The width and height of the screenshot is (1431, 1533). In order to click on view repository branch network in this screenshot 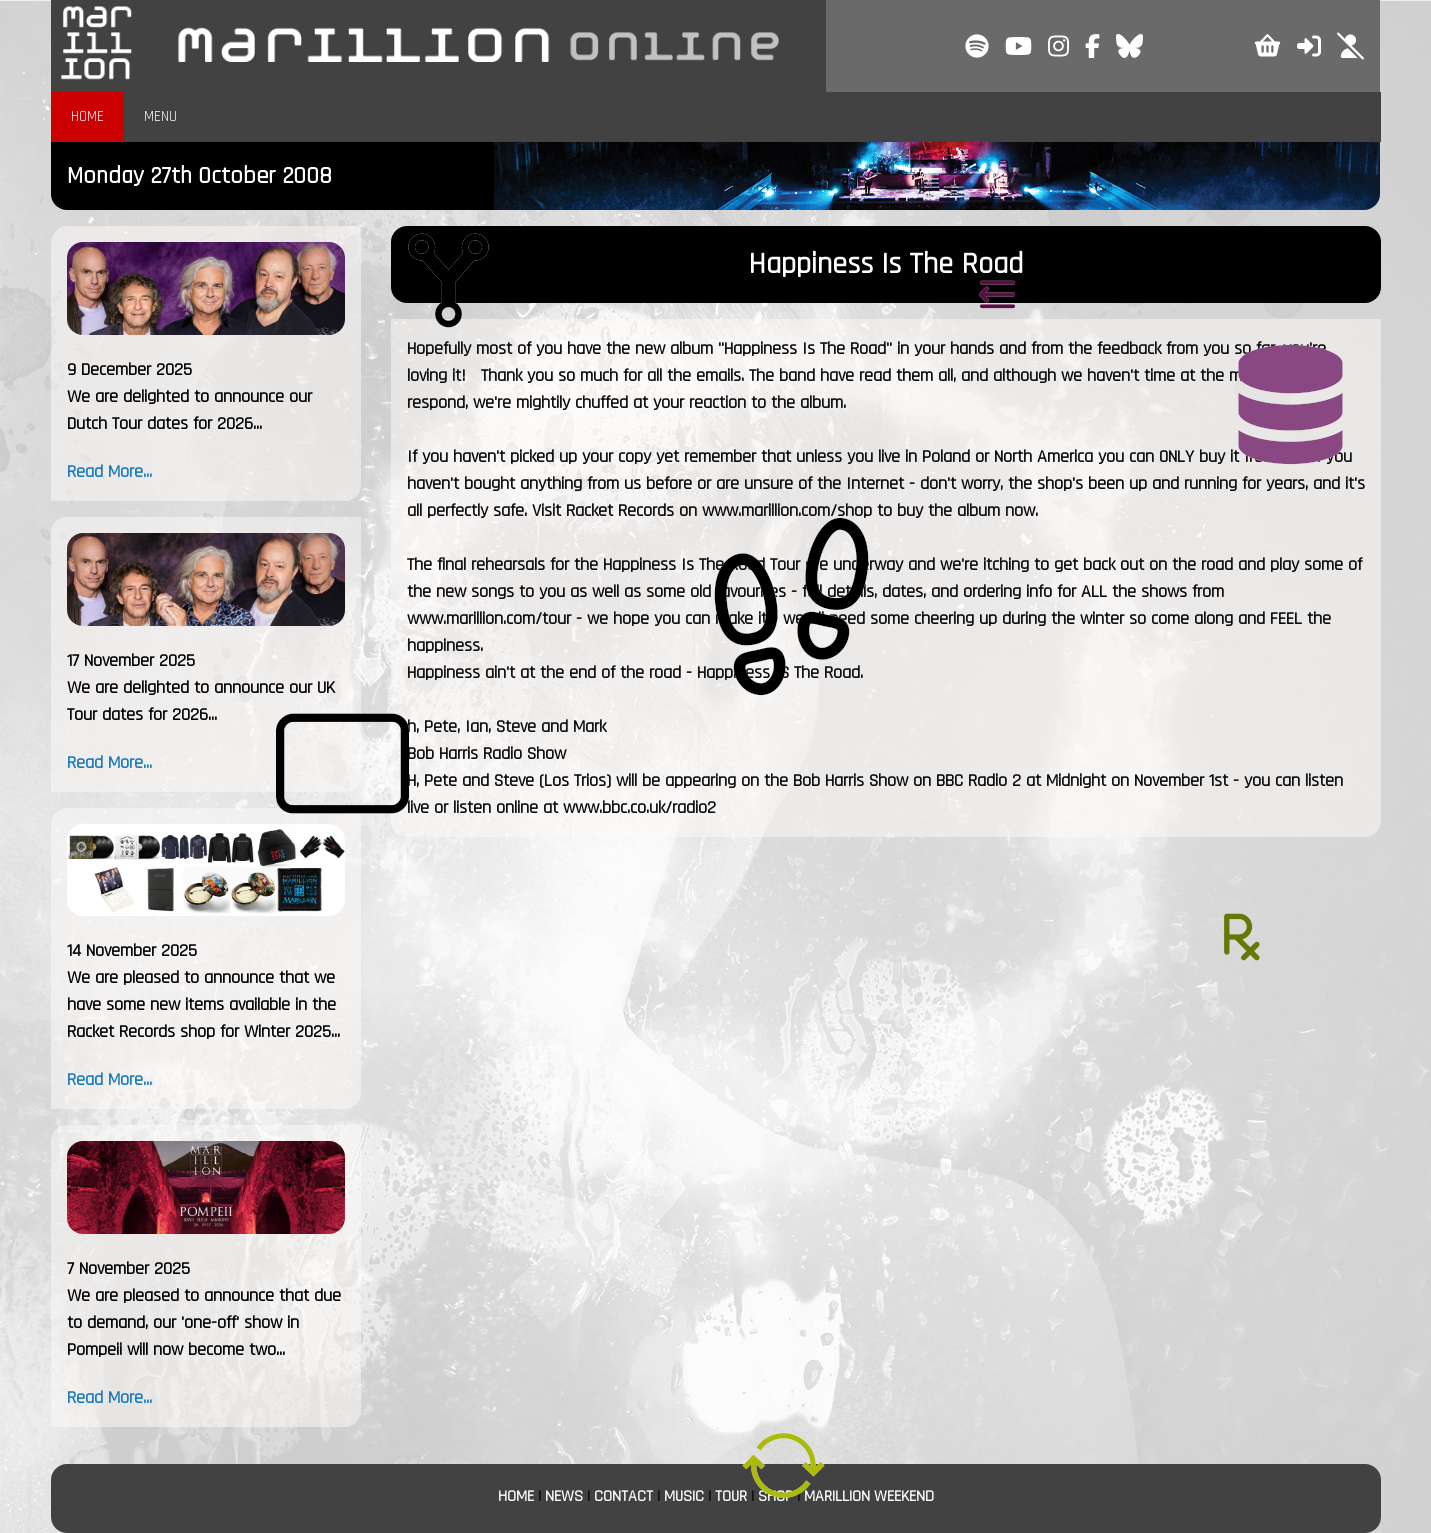, I will do `click(448, 280)`.